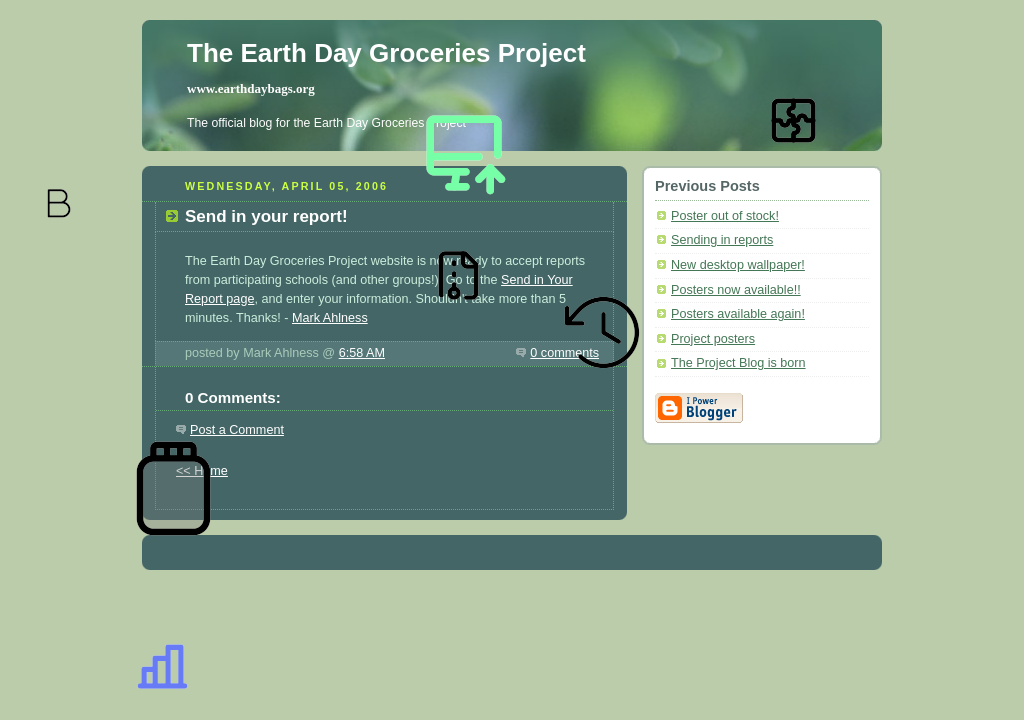 This screenshot has width=1024, height=720. I want to click on store or manage saved items, so click(173, 488).